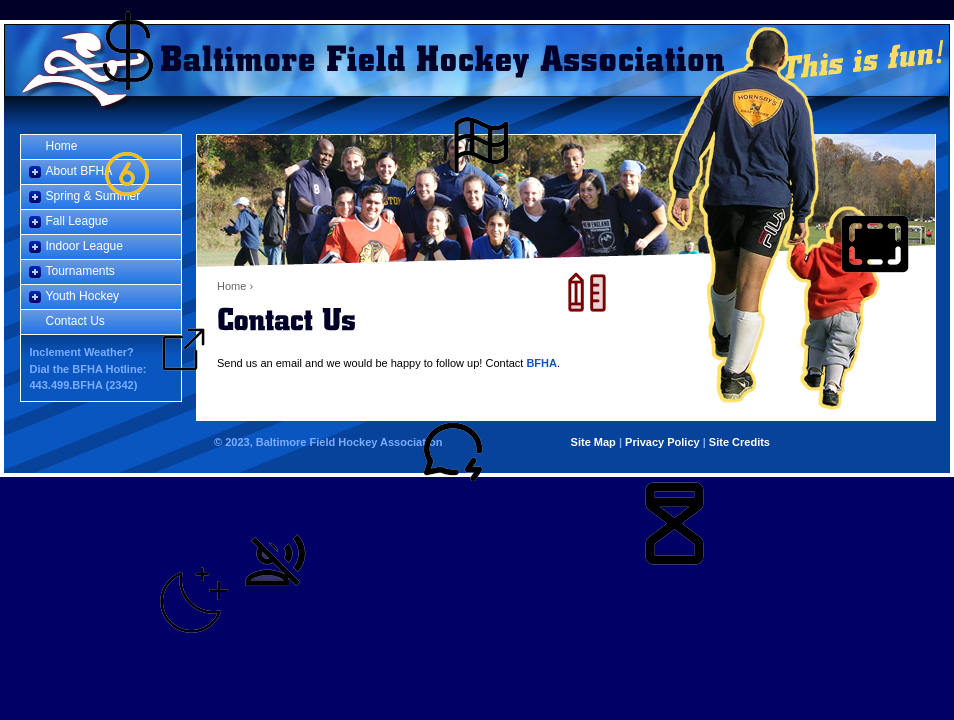 The height and width of the screenshot is (720, 954). What do you see at coordinates (191, 601) in the screenshot?
I see `enable dark mode or night theme` at bounding box center [191, 601].